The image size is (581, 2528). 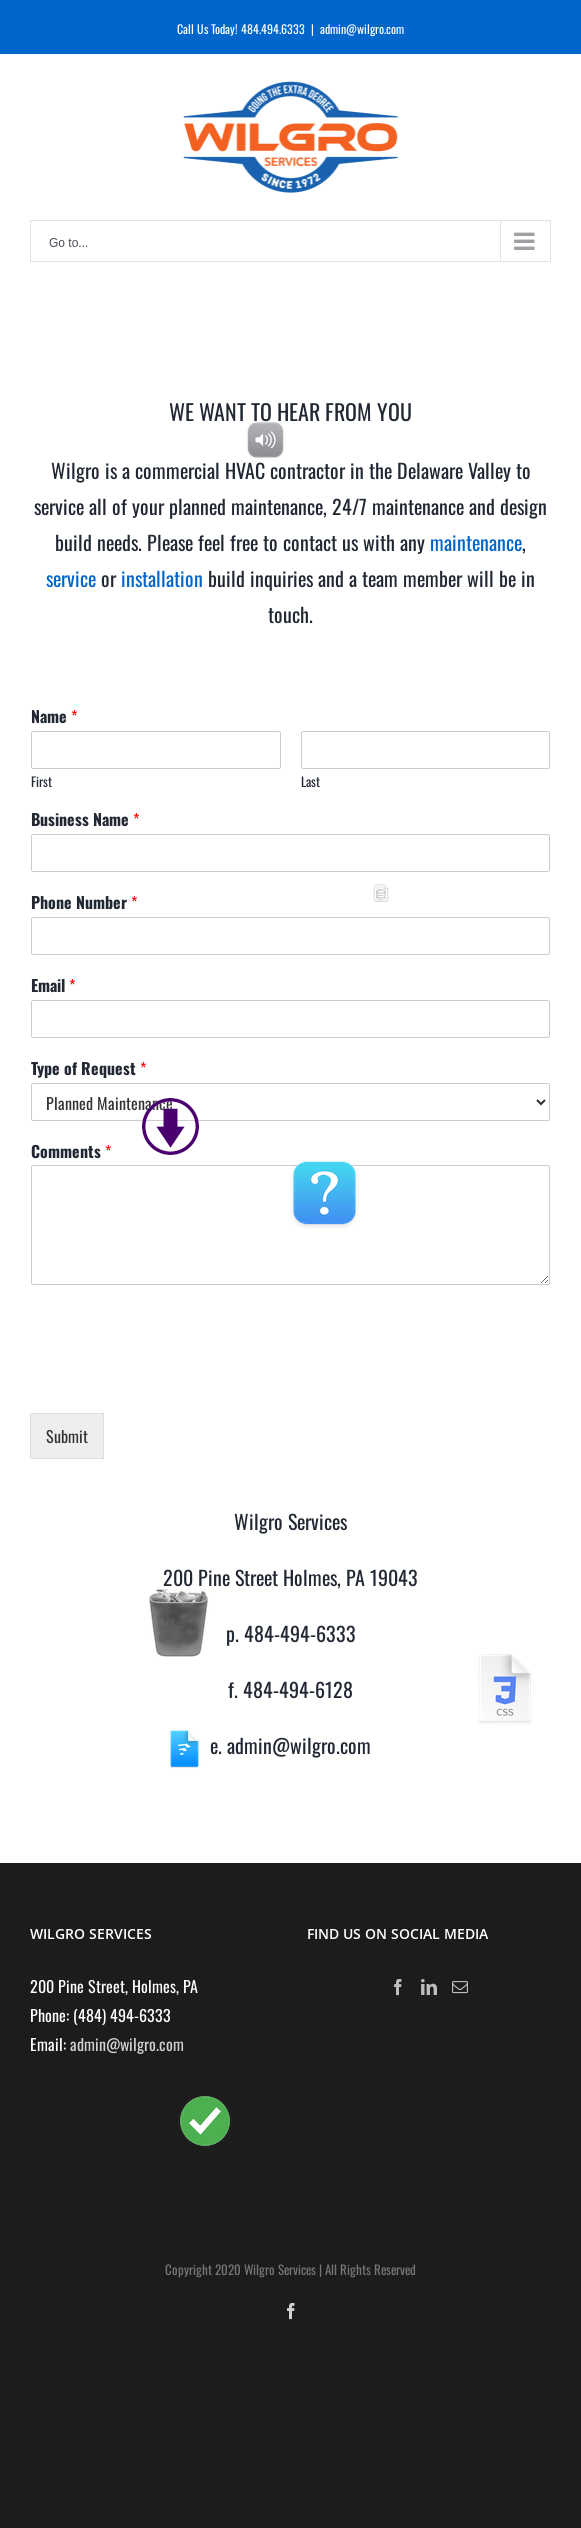 I want to click on a SketchUp file (.skp) in your file system, so click(x=184, y=1749).